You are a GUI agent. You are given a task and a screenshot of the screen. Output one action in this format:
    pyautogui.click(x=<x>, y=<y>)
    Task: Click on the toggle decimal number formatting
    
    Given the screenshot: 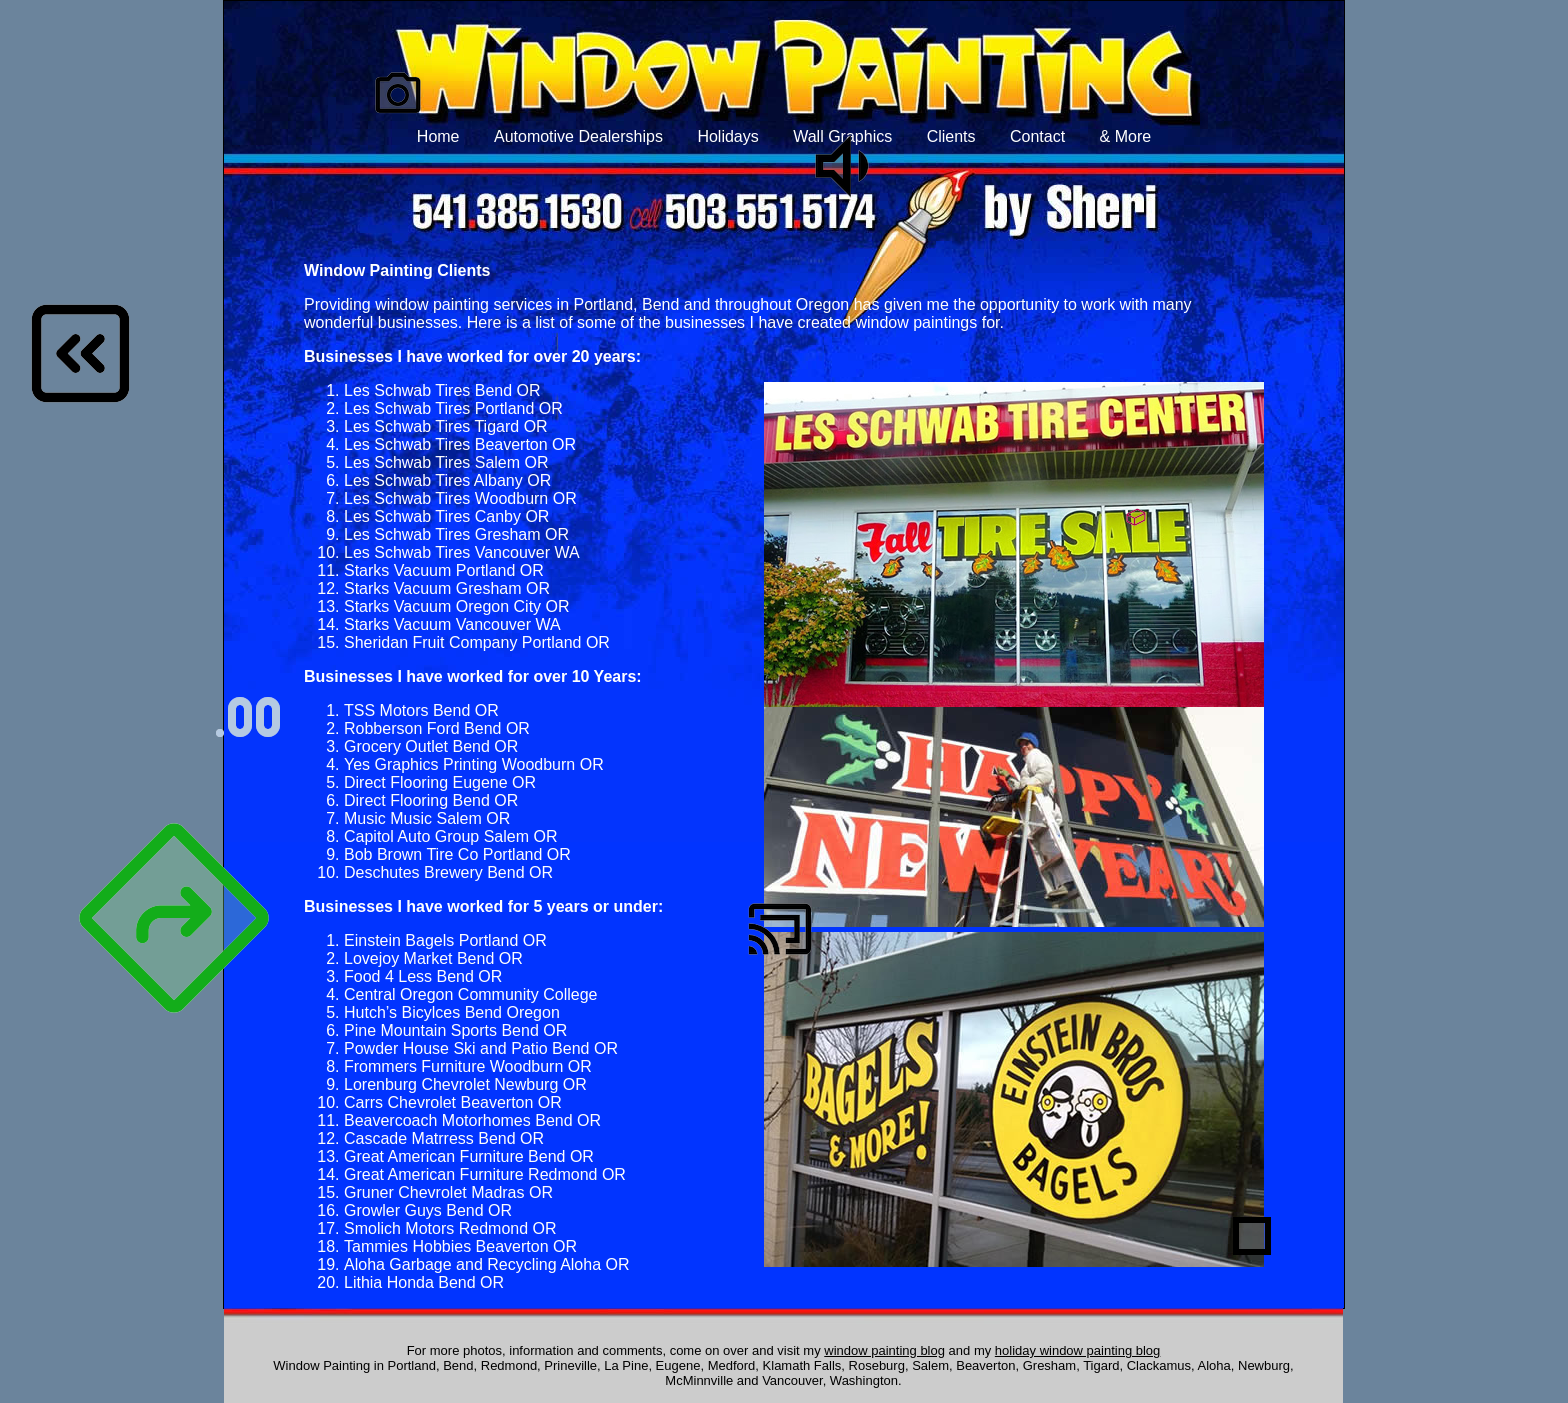 What is the action you would take?
    pyautogui.click(x=248, y=717)
    